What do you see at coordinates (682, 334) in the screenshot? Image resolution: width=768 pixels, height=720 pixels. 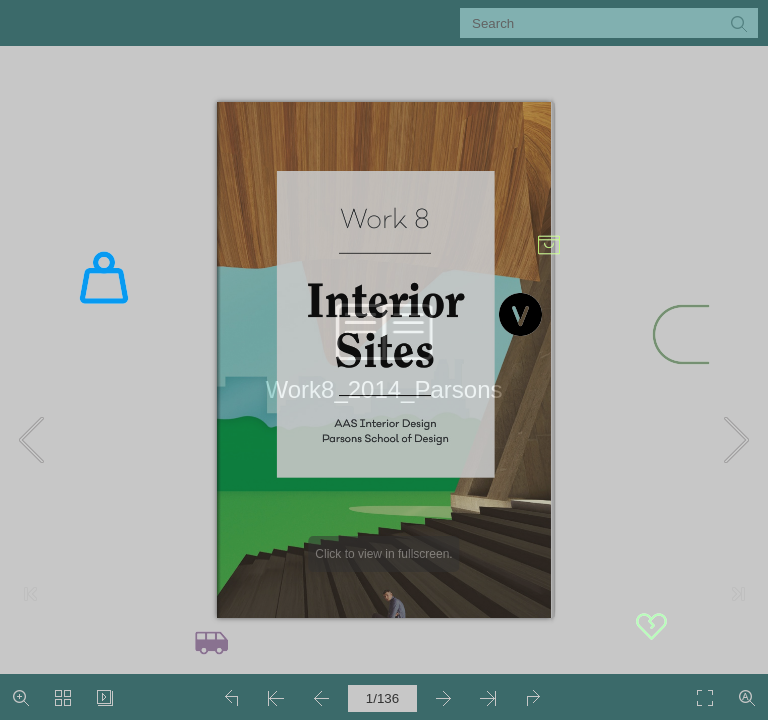 I see `indicates a proper subset relationship in mathematical notation` at bounding box center [682, 334].